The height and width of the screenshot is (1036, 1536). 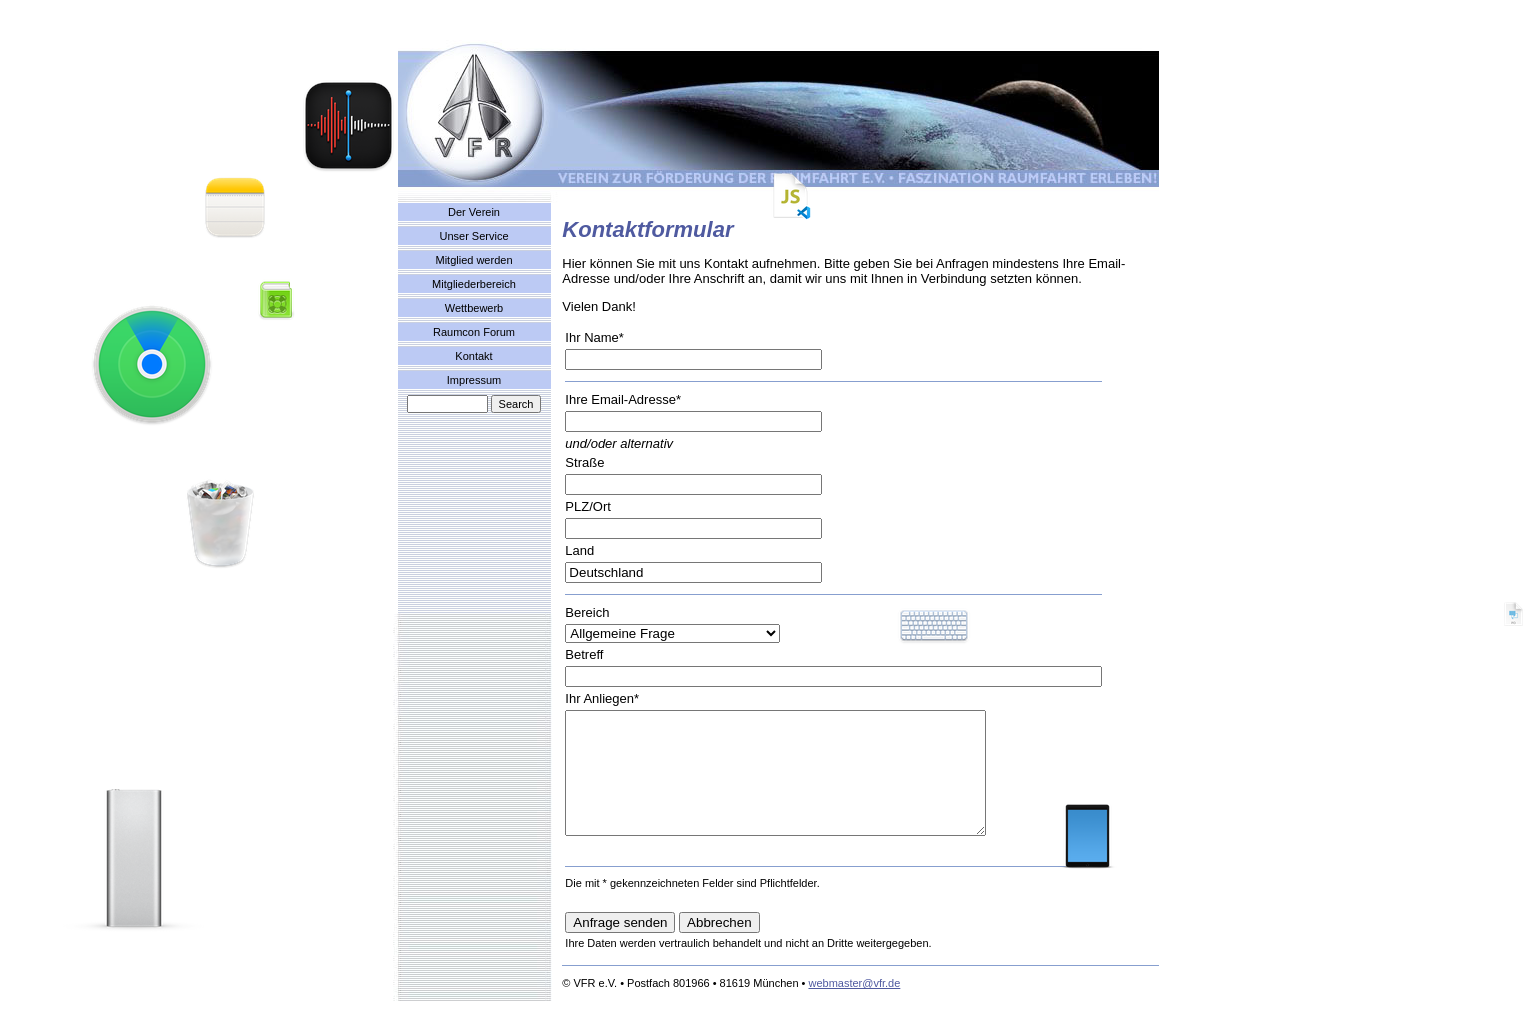 I want to click on manage trash storage and deleted files, so click(x=220, y=524).